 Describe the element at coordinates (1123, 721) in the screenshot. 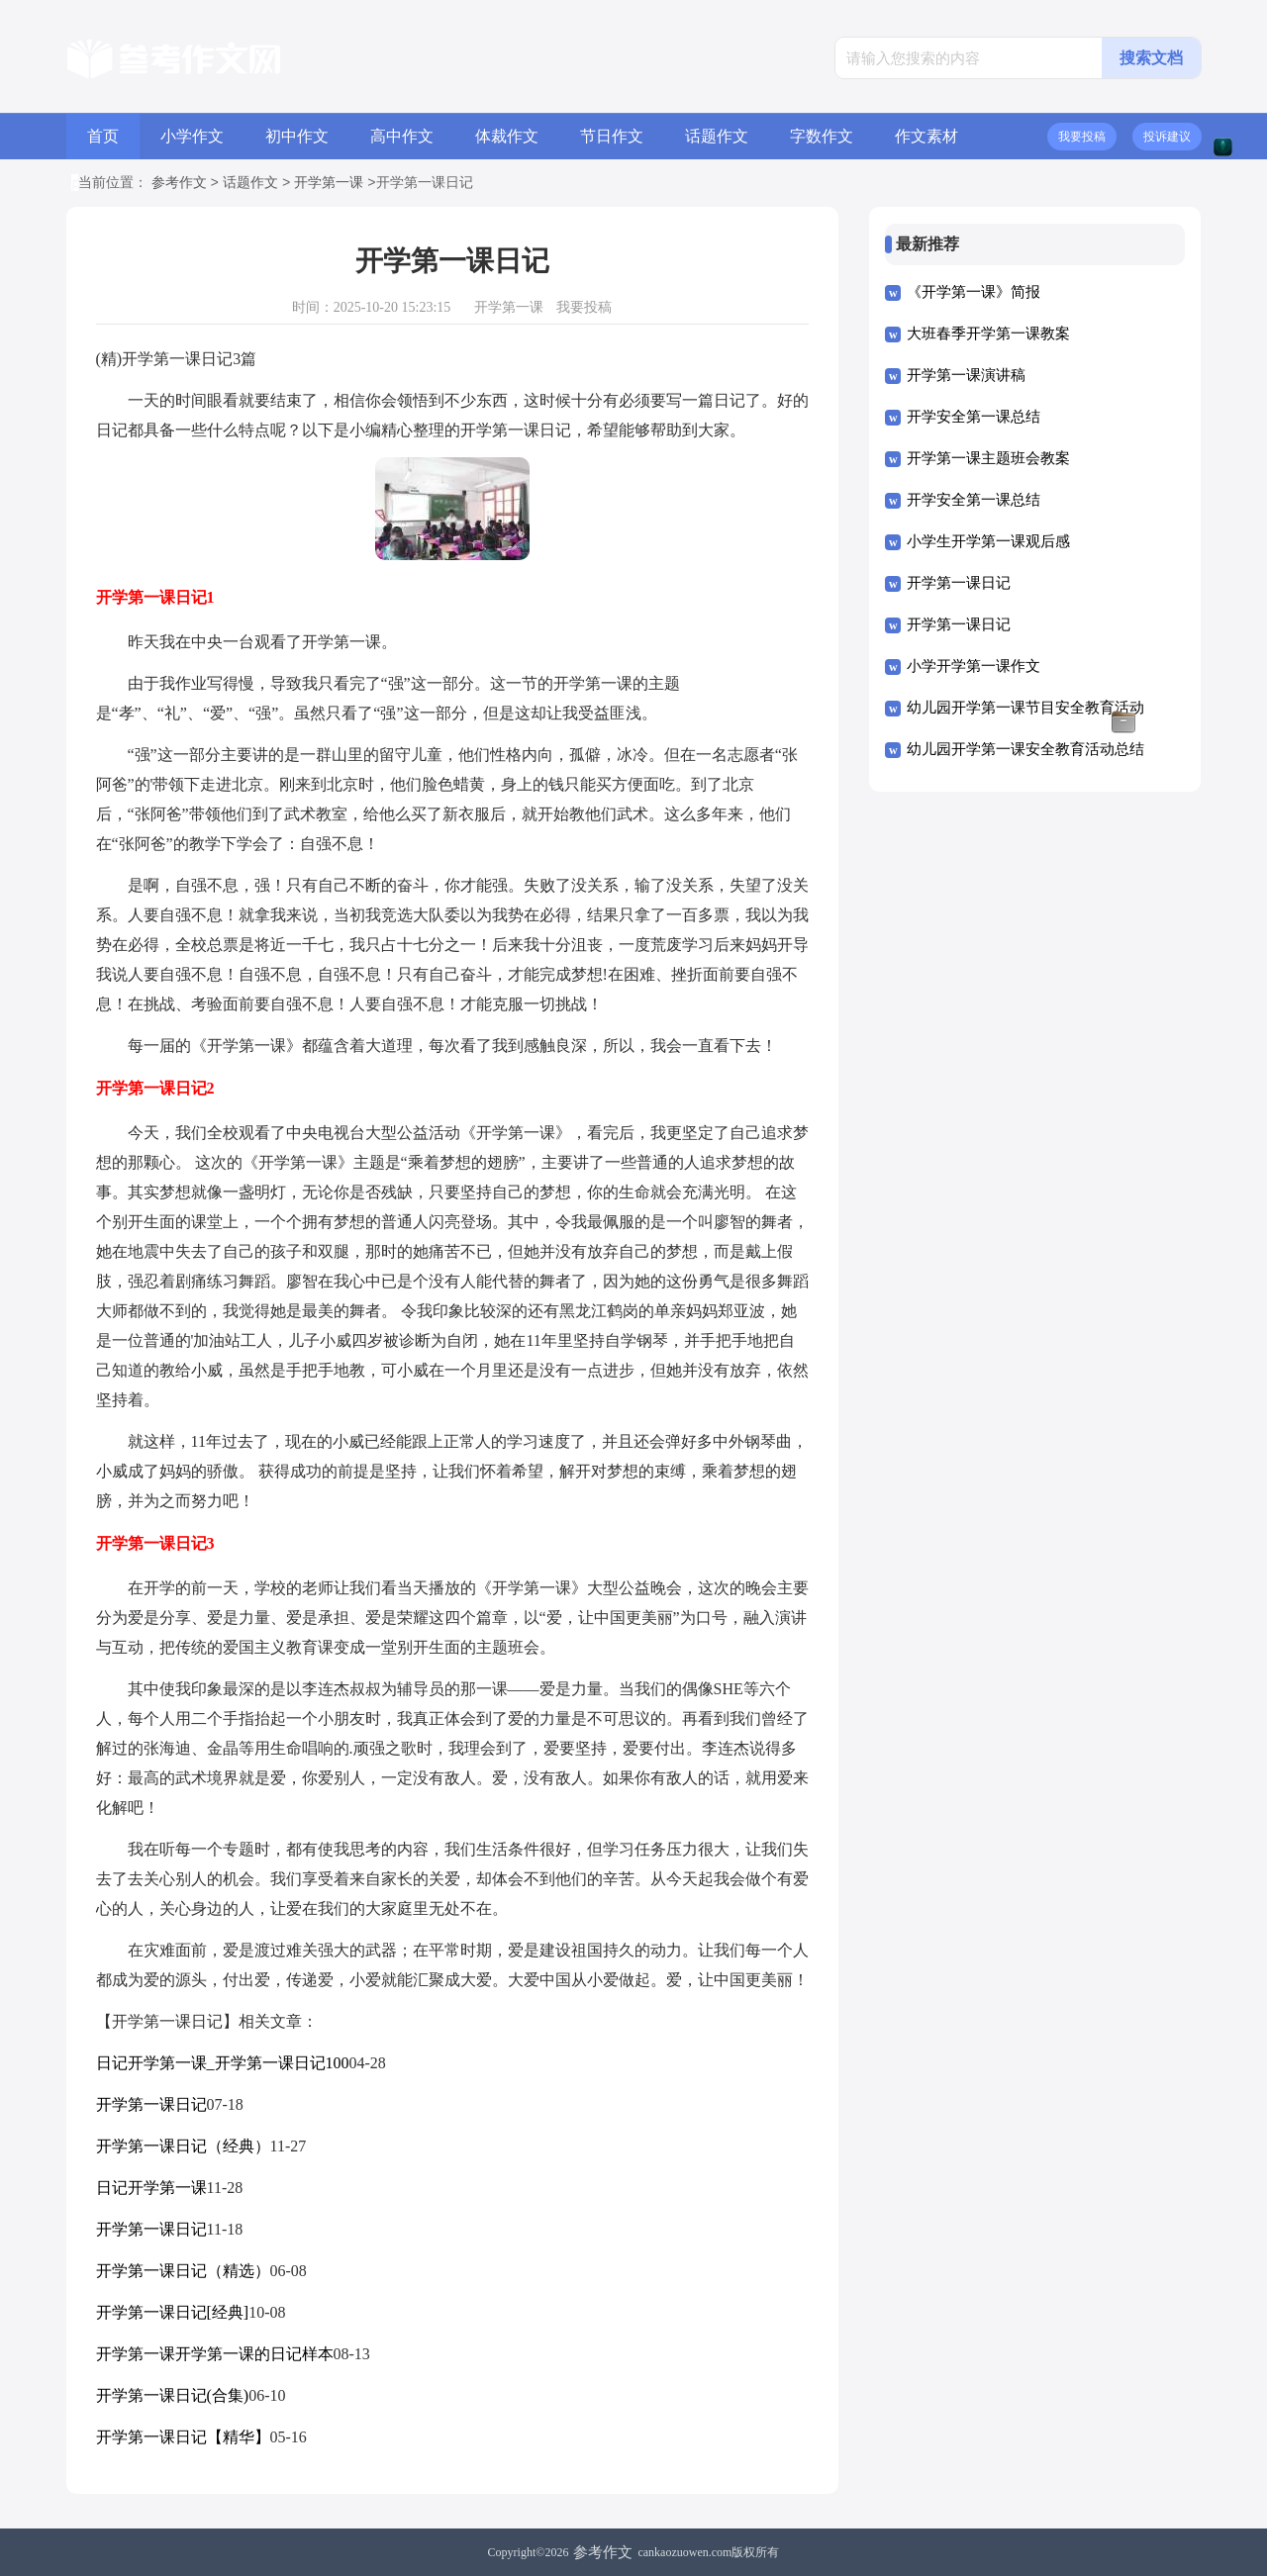

I see `open the nautilus file manager` at that location.